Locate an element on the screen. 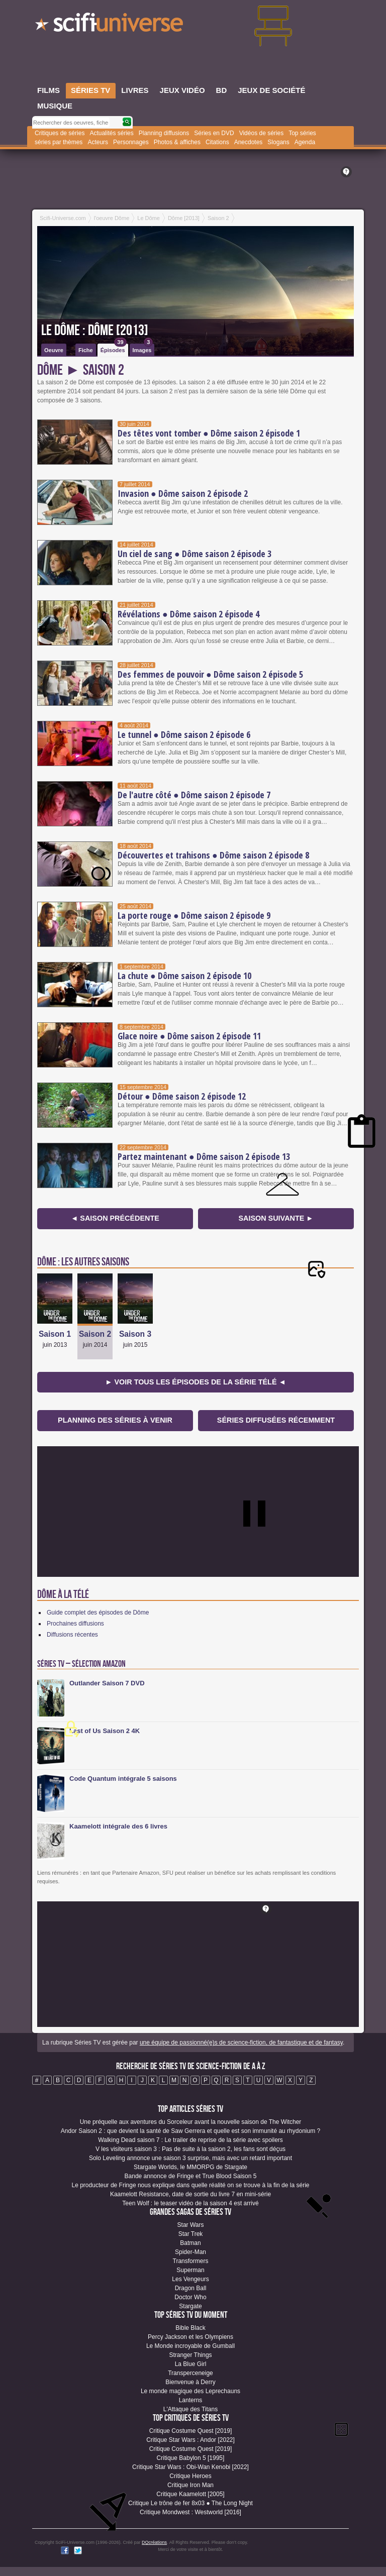  indicates encrypted or secure connection is located at coordinates (71, 1729).